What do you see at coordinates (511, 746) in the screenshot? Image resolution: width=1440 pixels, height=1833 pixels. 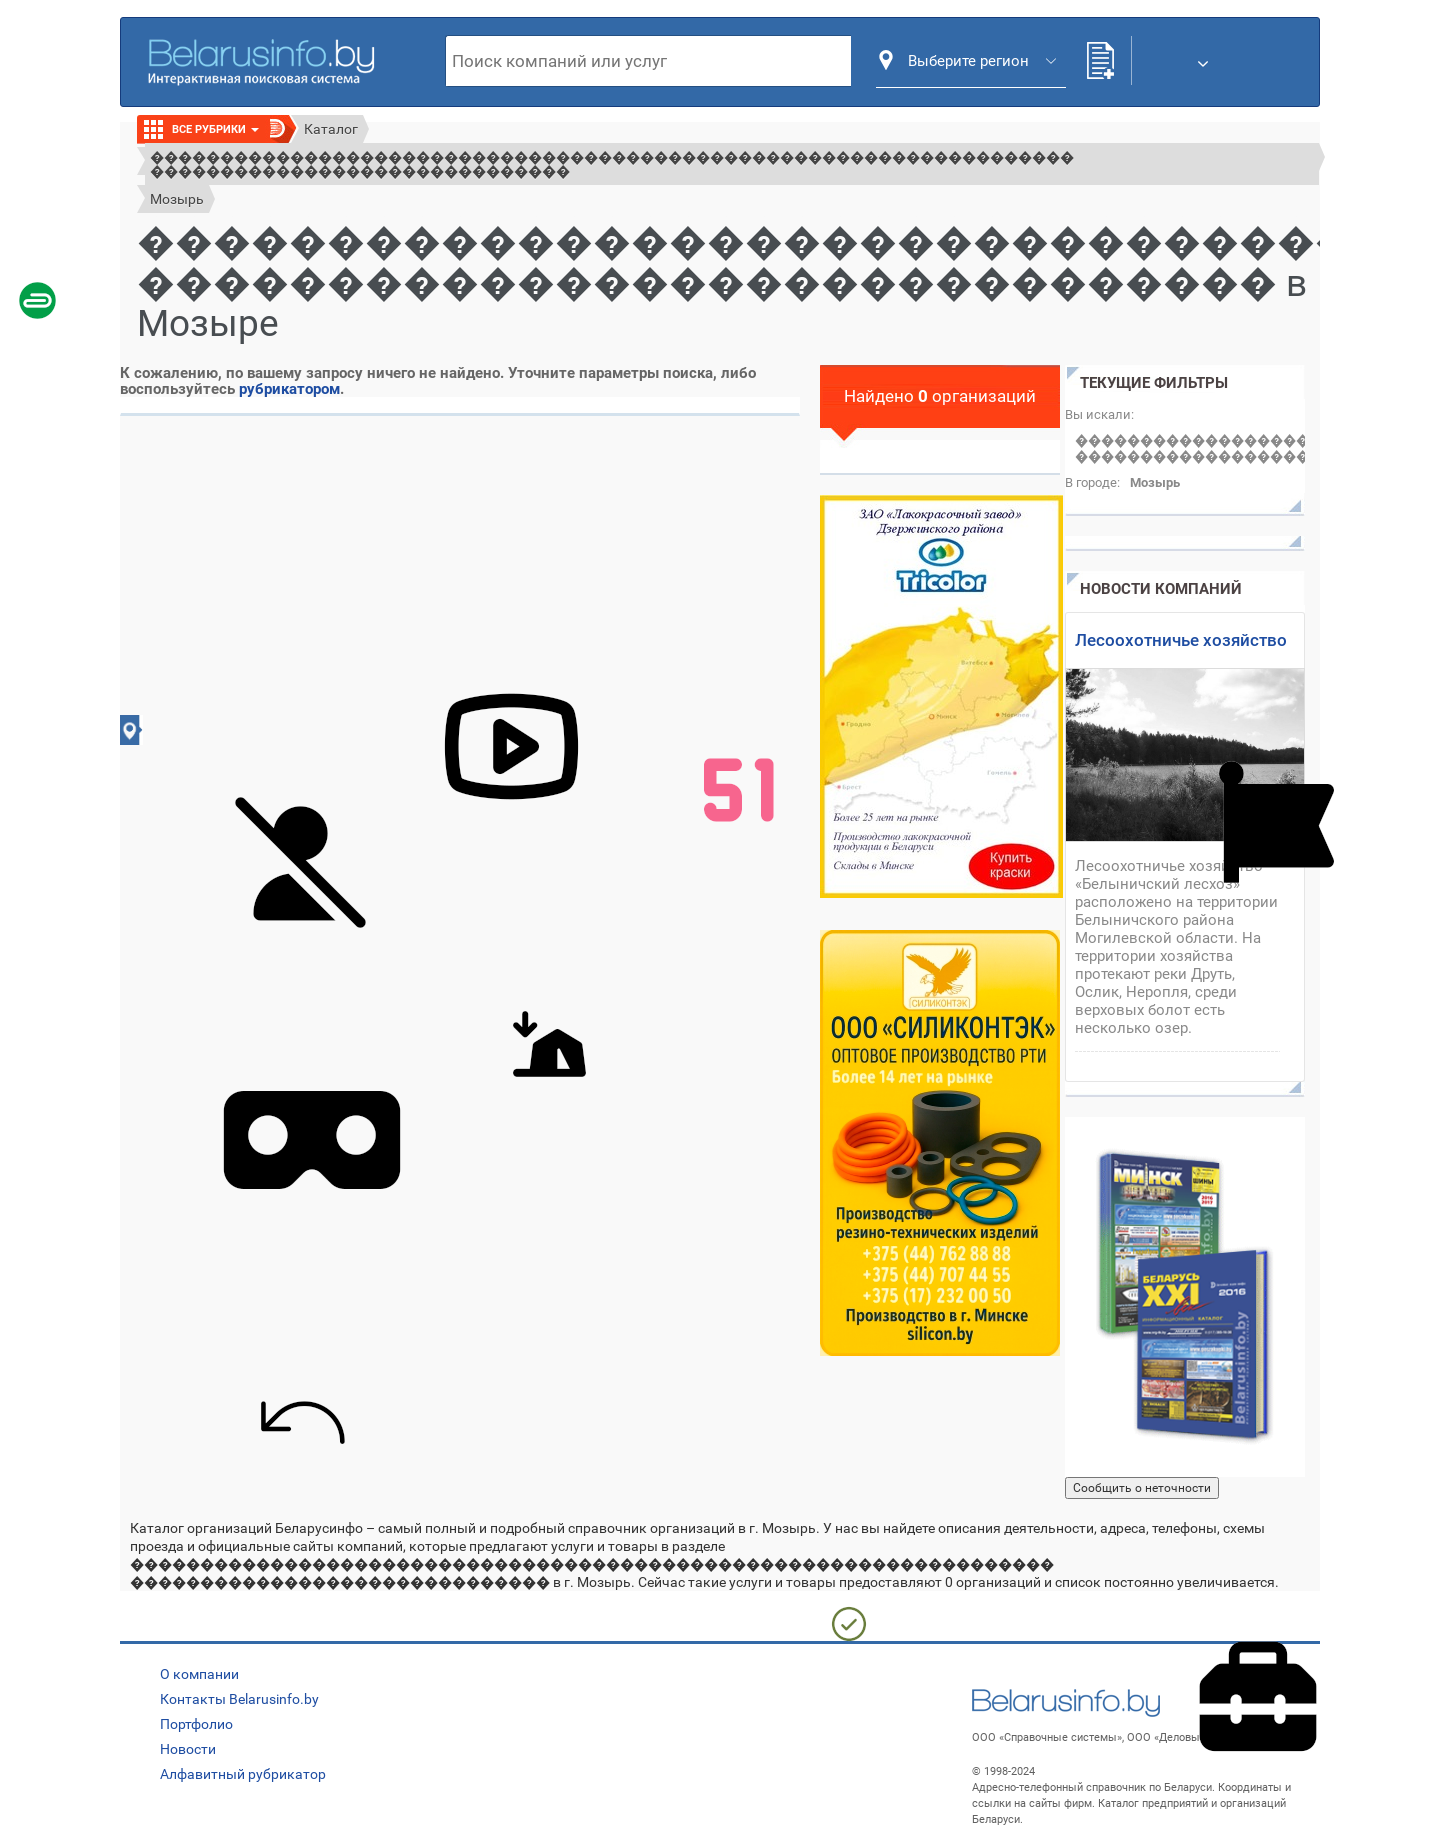 I see `open YouTube app` at bounding box center [511, 746].